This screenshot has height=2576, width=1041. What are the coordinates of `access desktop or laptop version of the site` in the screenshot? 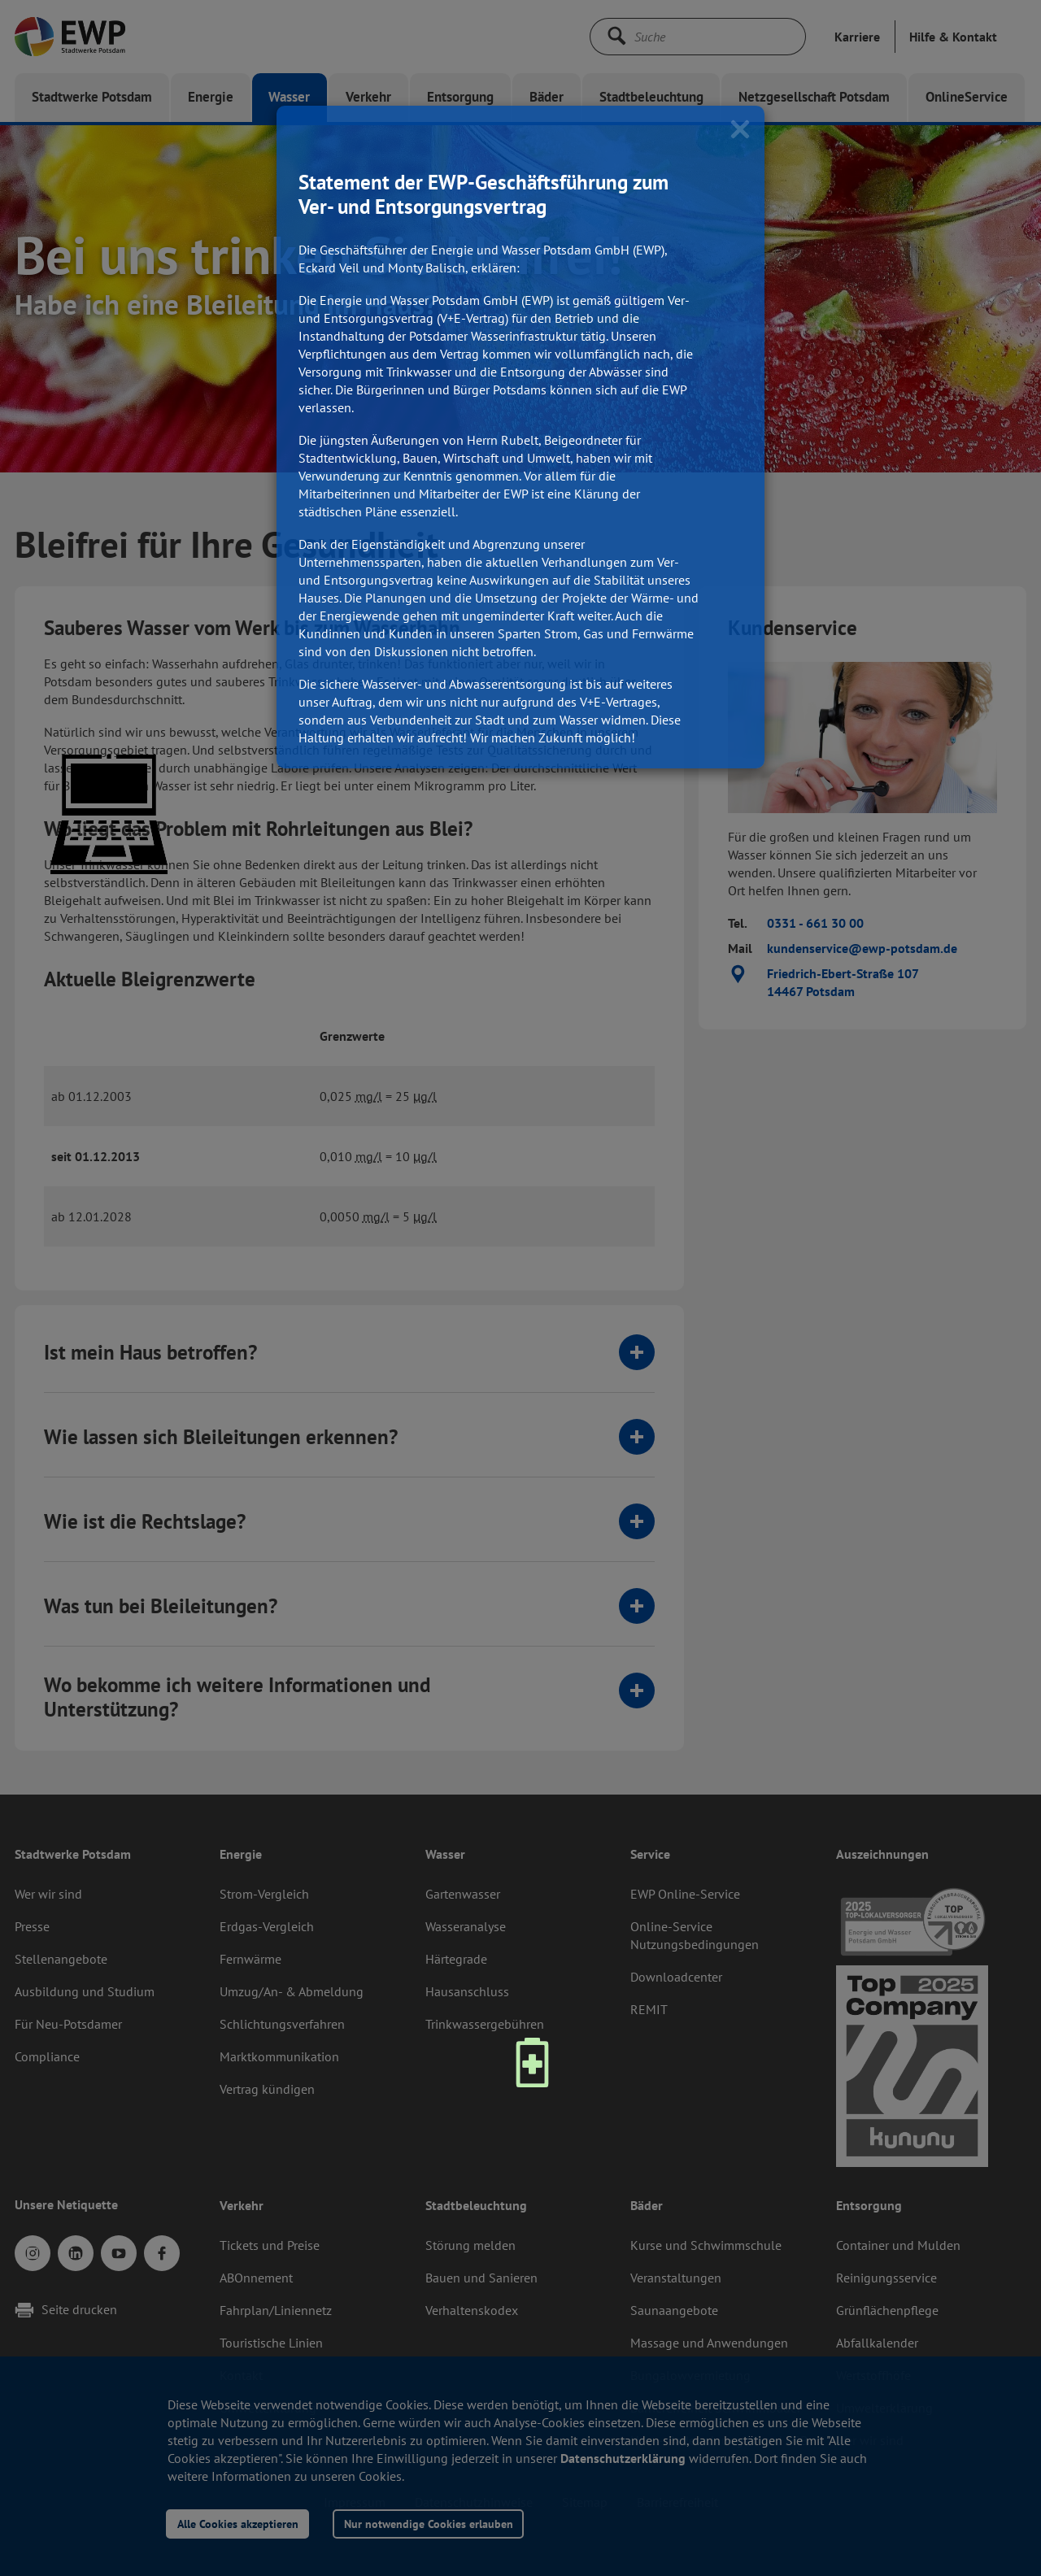 It's located at (109, 814).